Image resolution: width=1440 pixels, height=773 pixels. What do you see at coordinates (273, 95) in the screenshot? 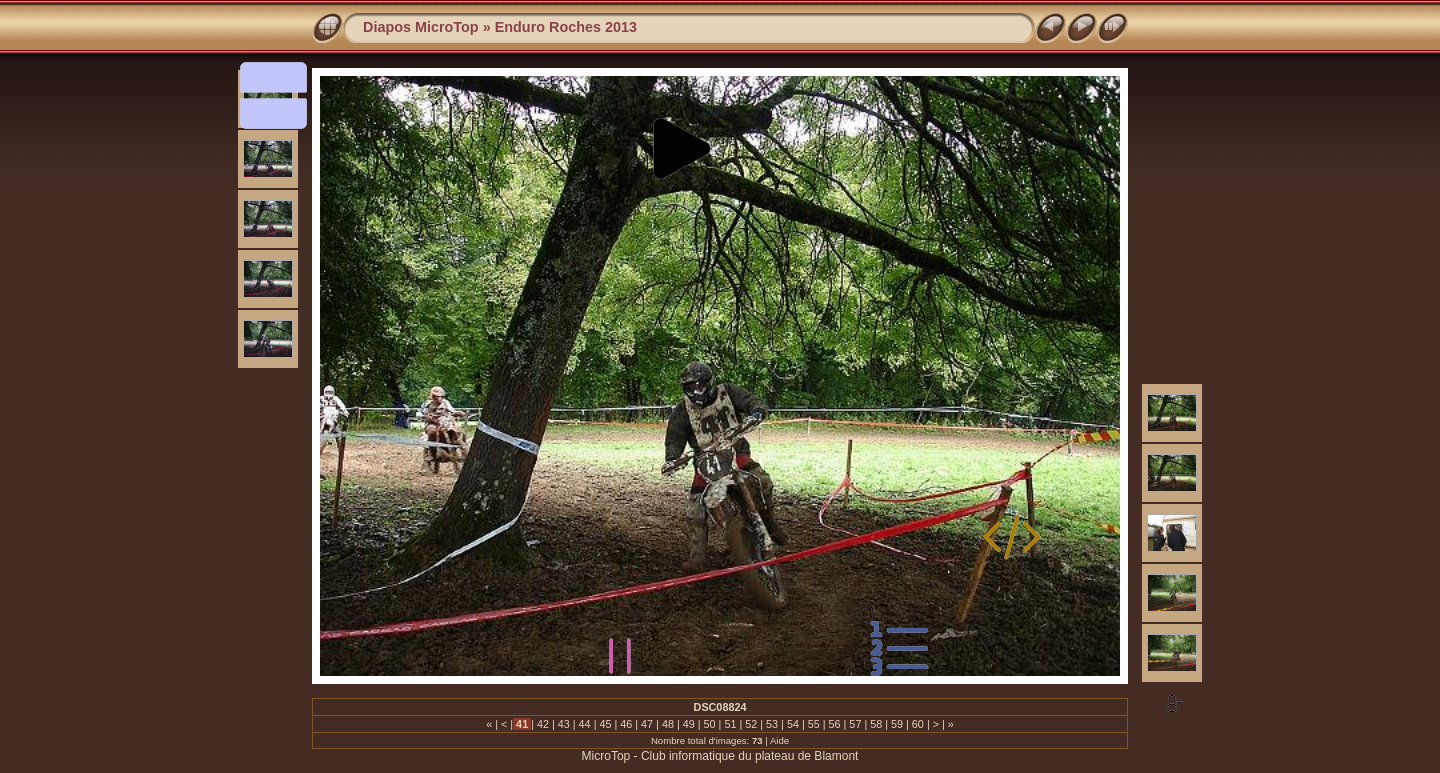
I see `split view horizontally` at bounding box center [273, 95].